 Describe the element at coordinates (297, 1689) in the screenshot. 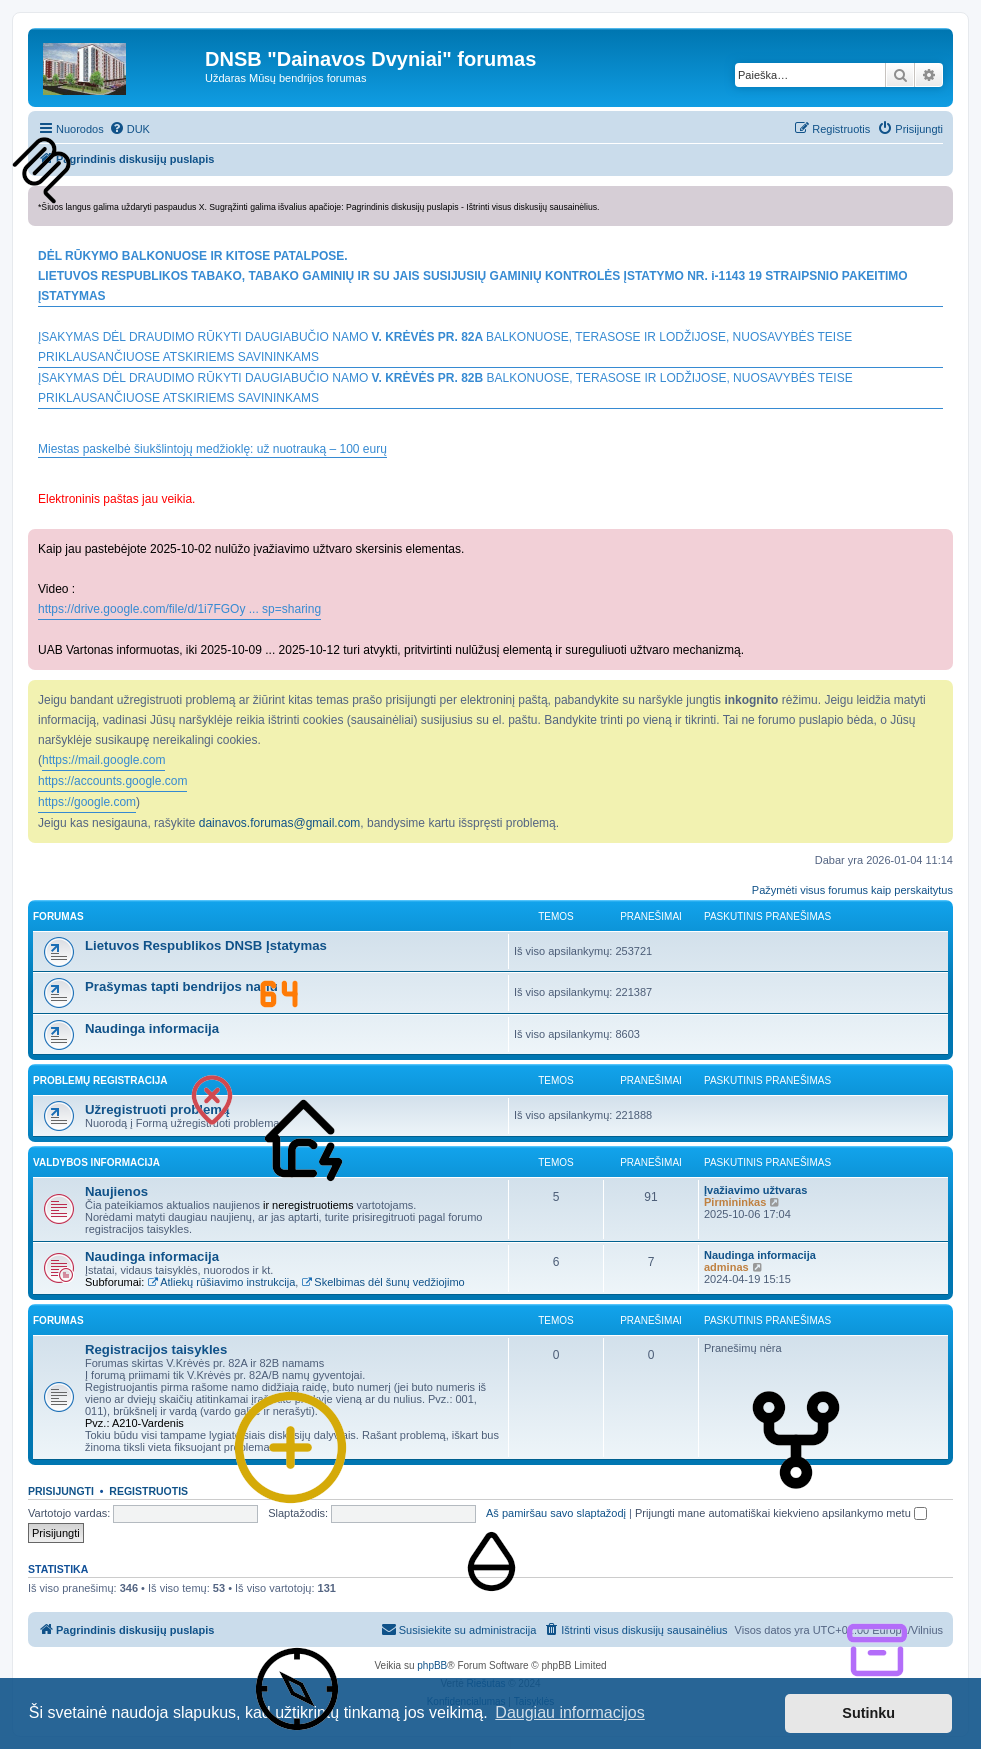

I see `navigate to explore or discover features` at that location.